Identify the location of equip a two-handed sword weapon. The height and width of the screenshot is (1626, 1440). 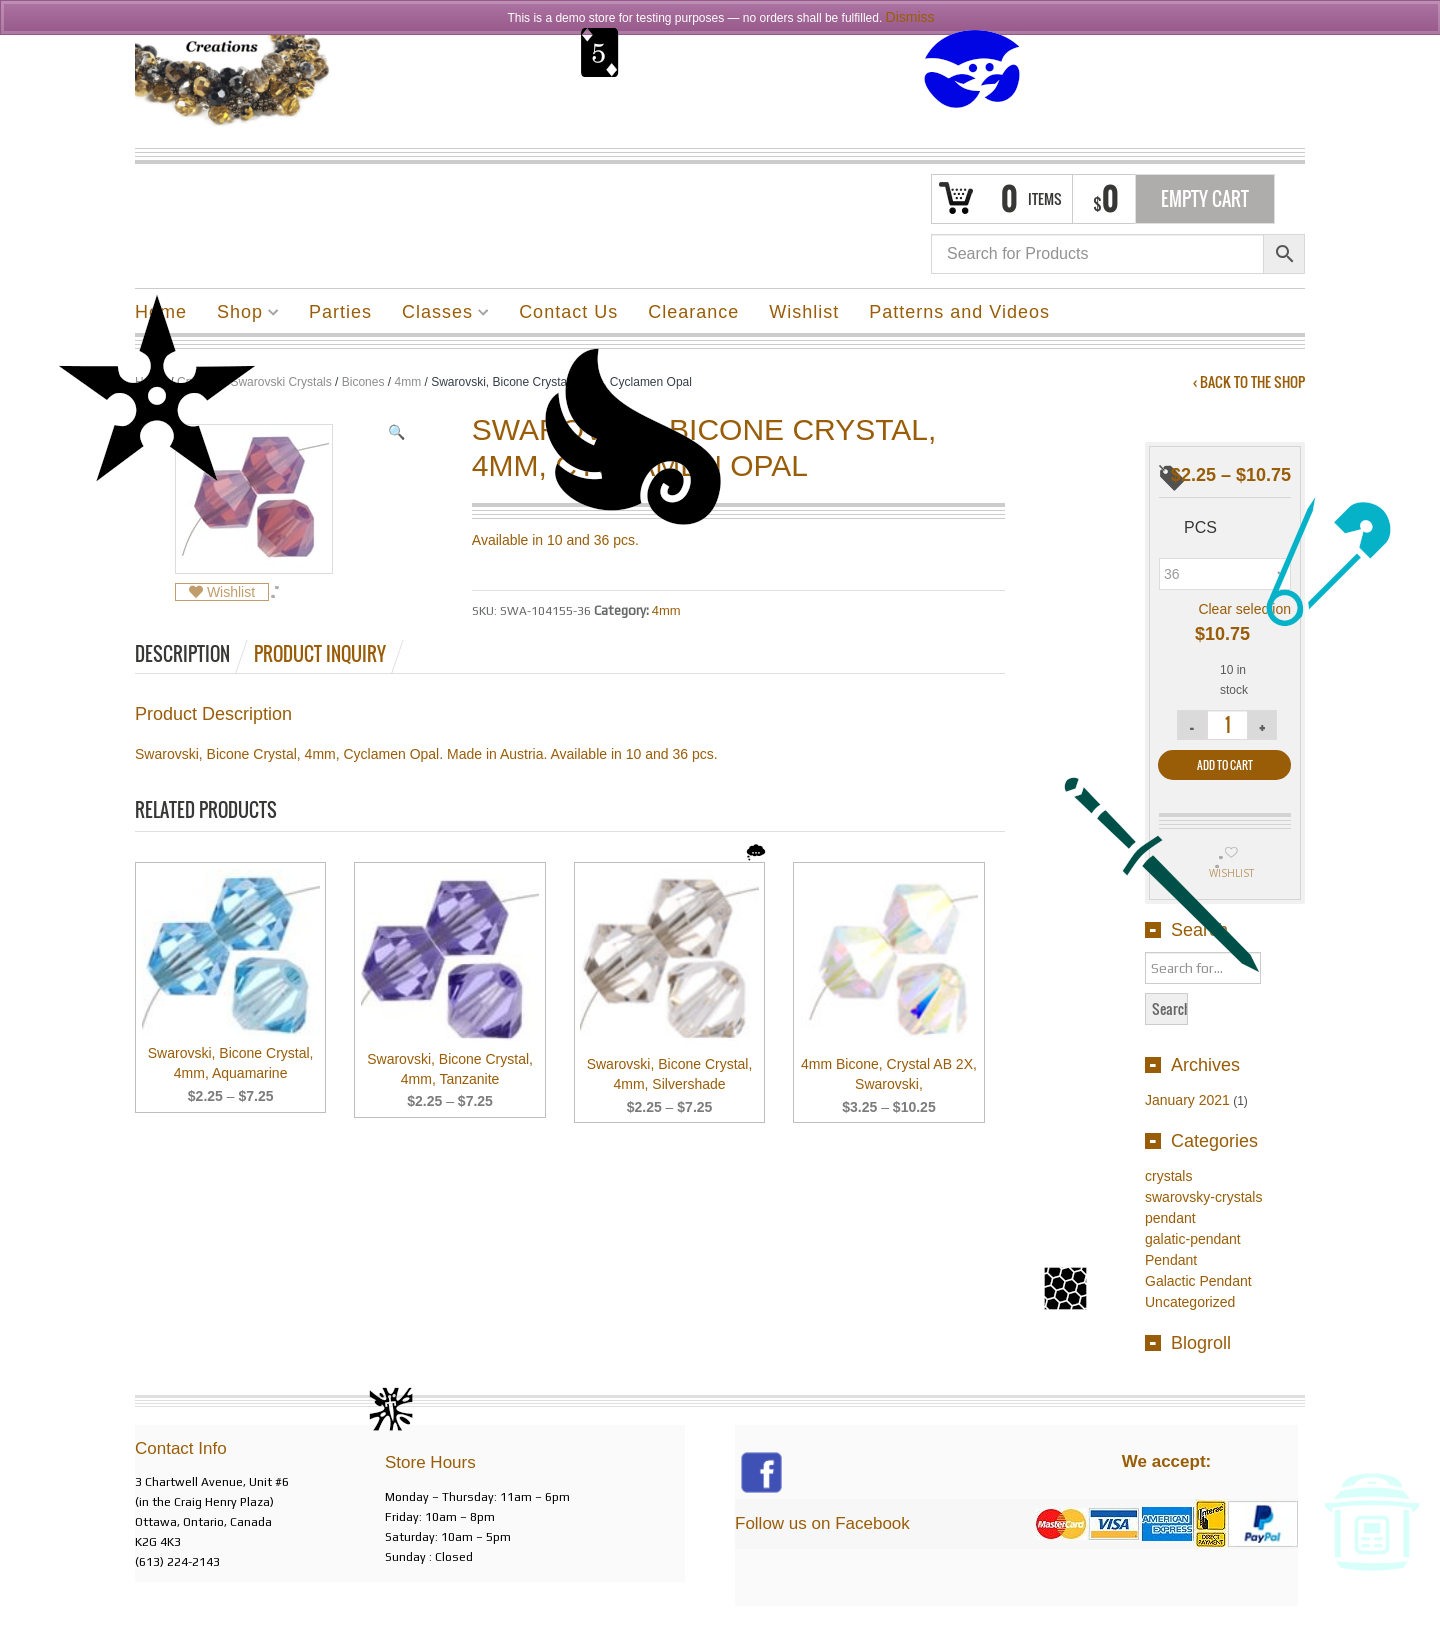
(1162, 875).